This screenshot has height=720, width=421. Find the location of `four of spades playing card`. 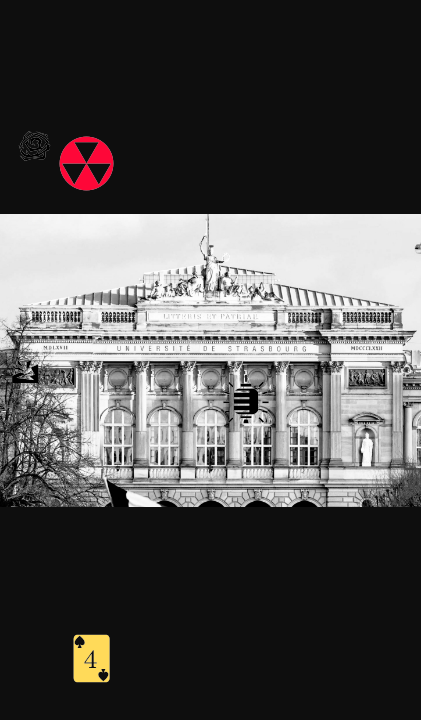

four of spades playing card is located at coordinates (91, 658).